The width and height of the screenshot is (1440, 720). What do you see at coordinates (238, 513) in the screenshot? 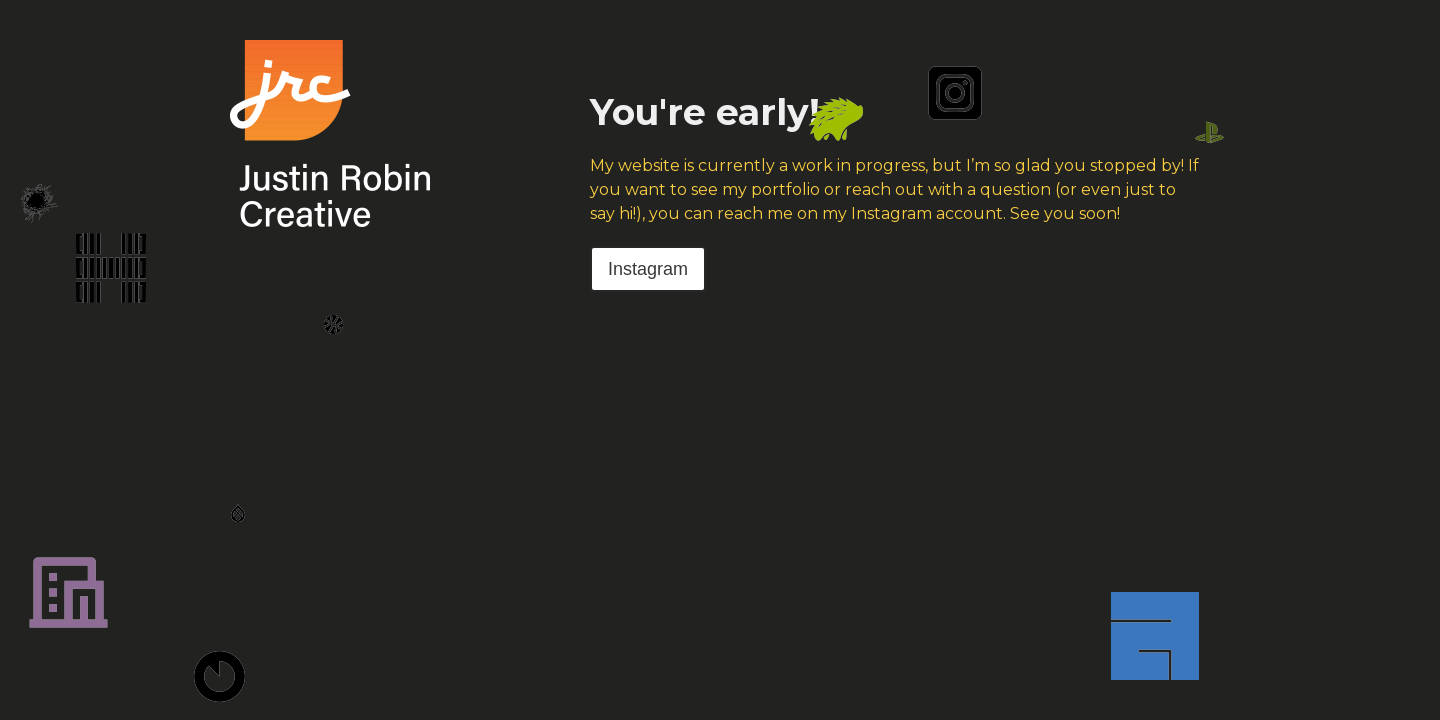
I see `link to drupal CMS platform` at bounding box center [238, 513].